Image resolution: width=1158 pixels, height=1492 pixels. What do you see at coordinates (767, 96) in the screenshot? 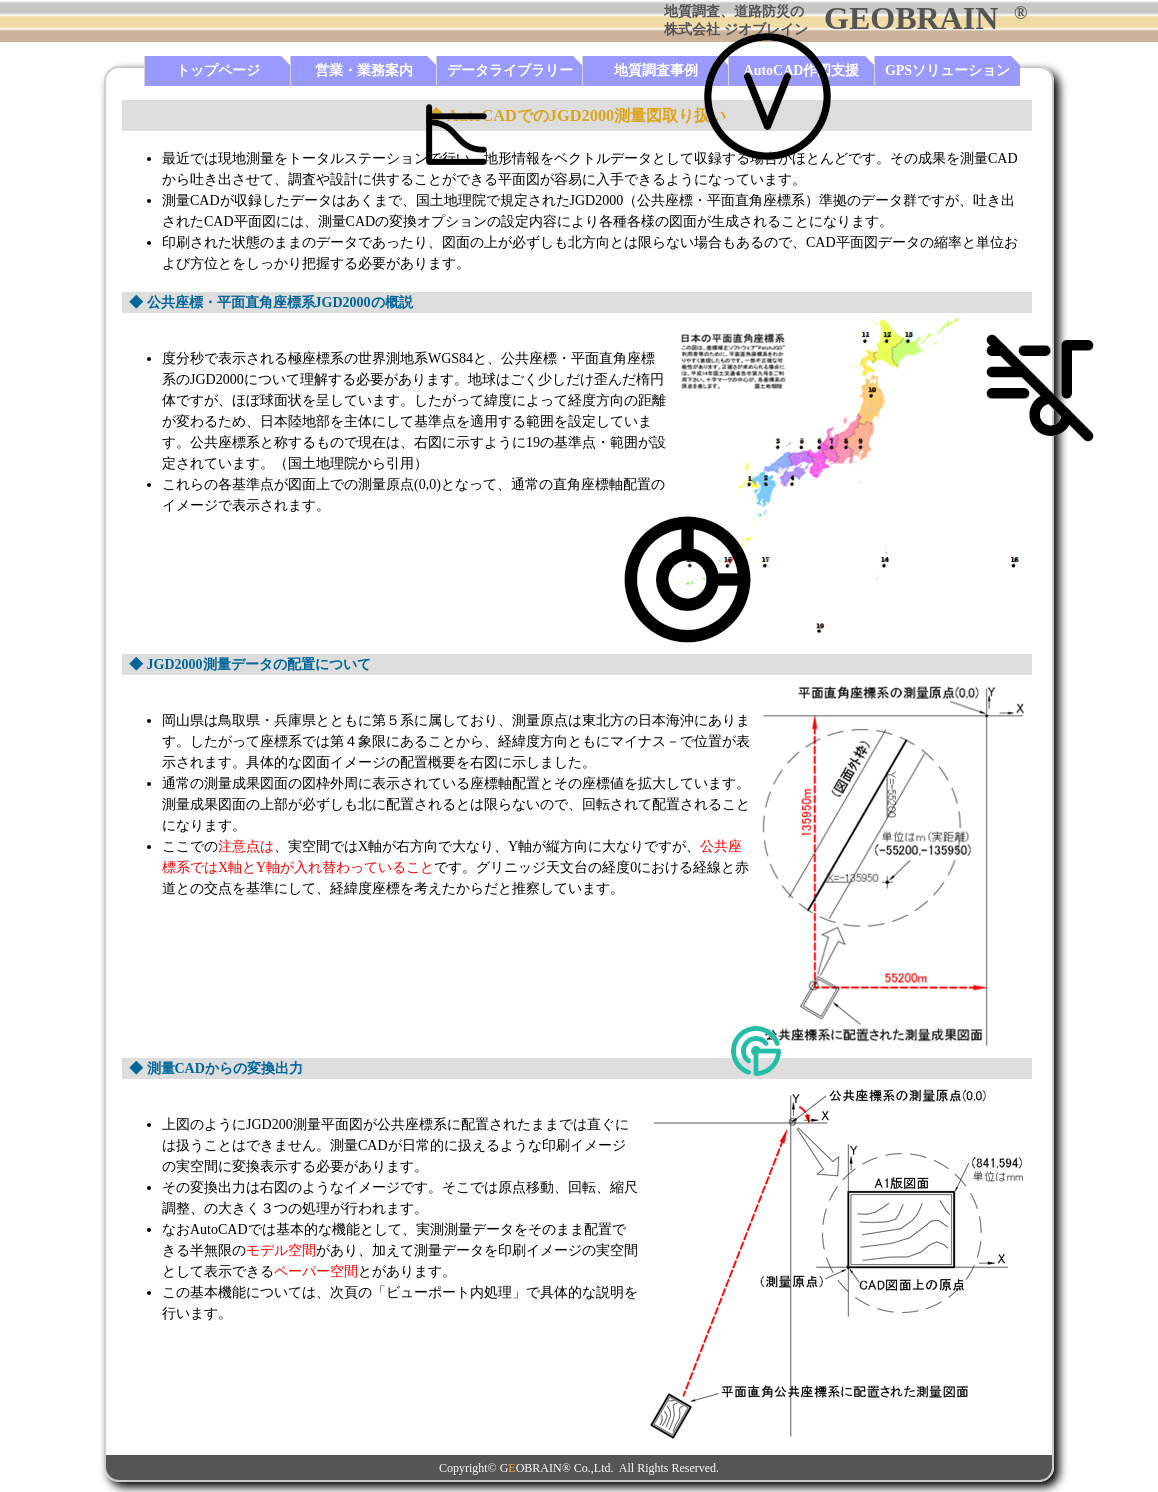
I see `indicates a verified or validated status` at bounding box center [767, 96].